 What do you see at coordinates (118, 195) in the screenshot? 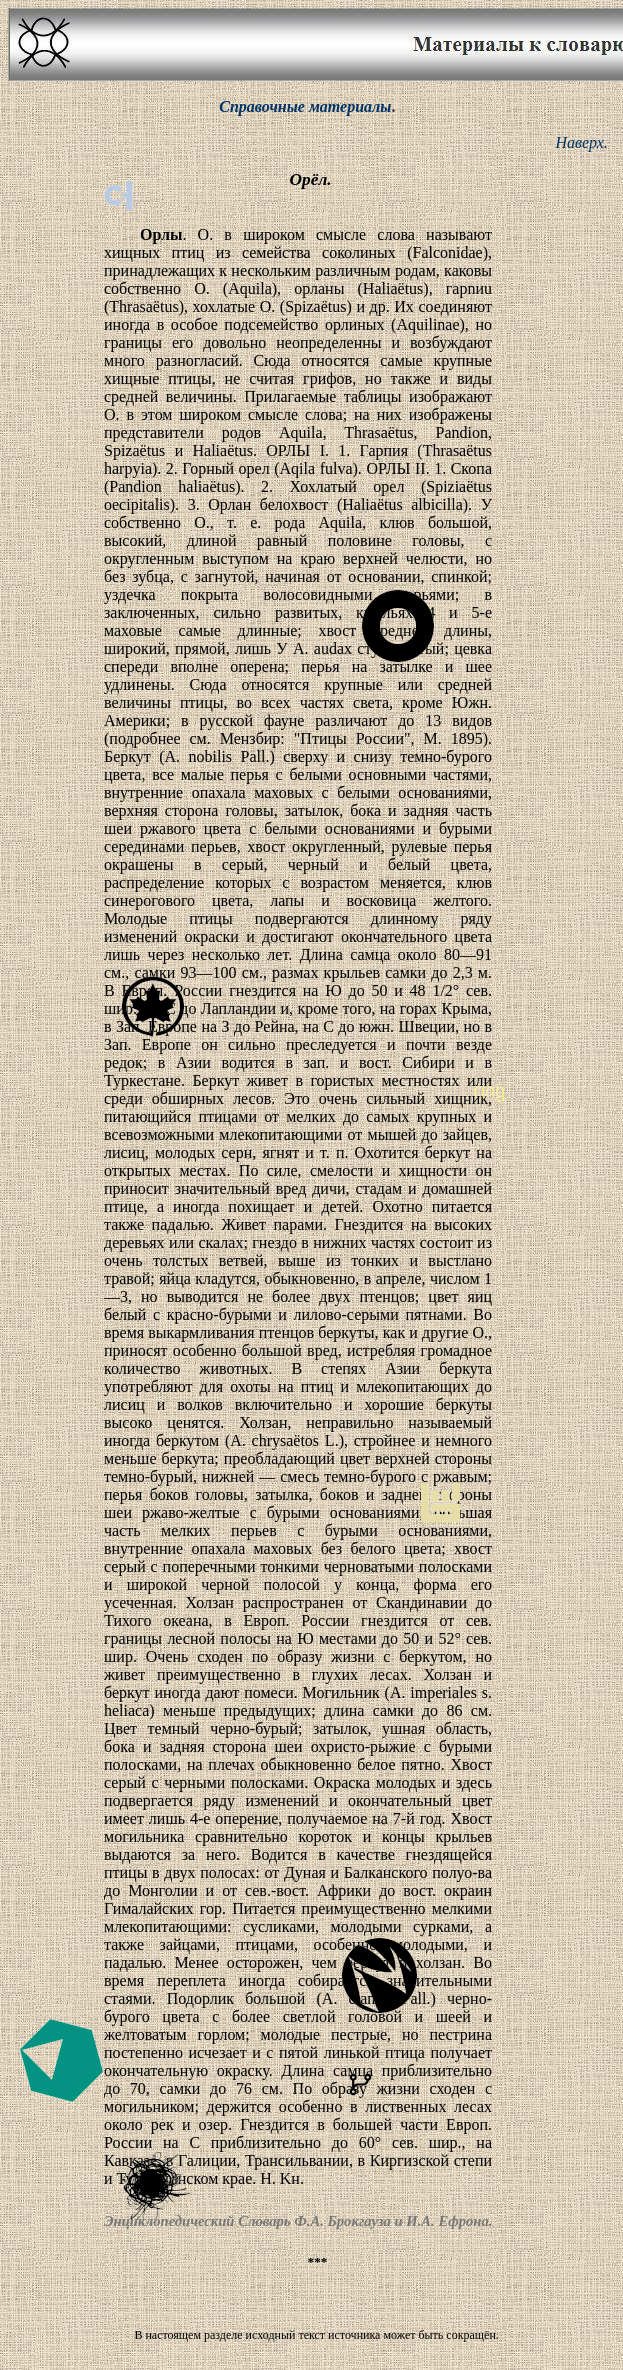
I see `castorama home improvement store logo` at bounding box center [118, 195].